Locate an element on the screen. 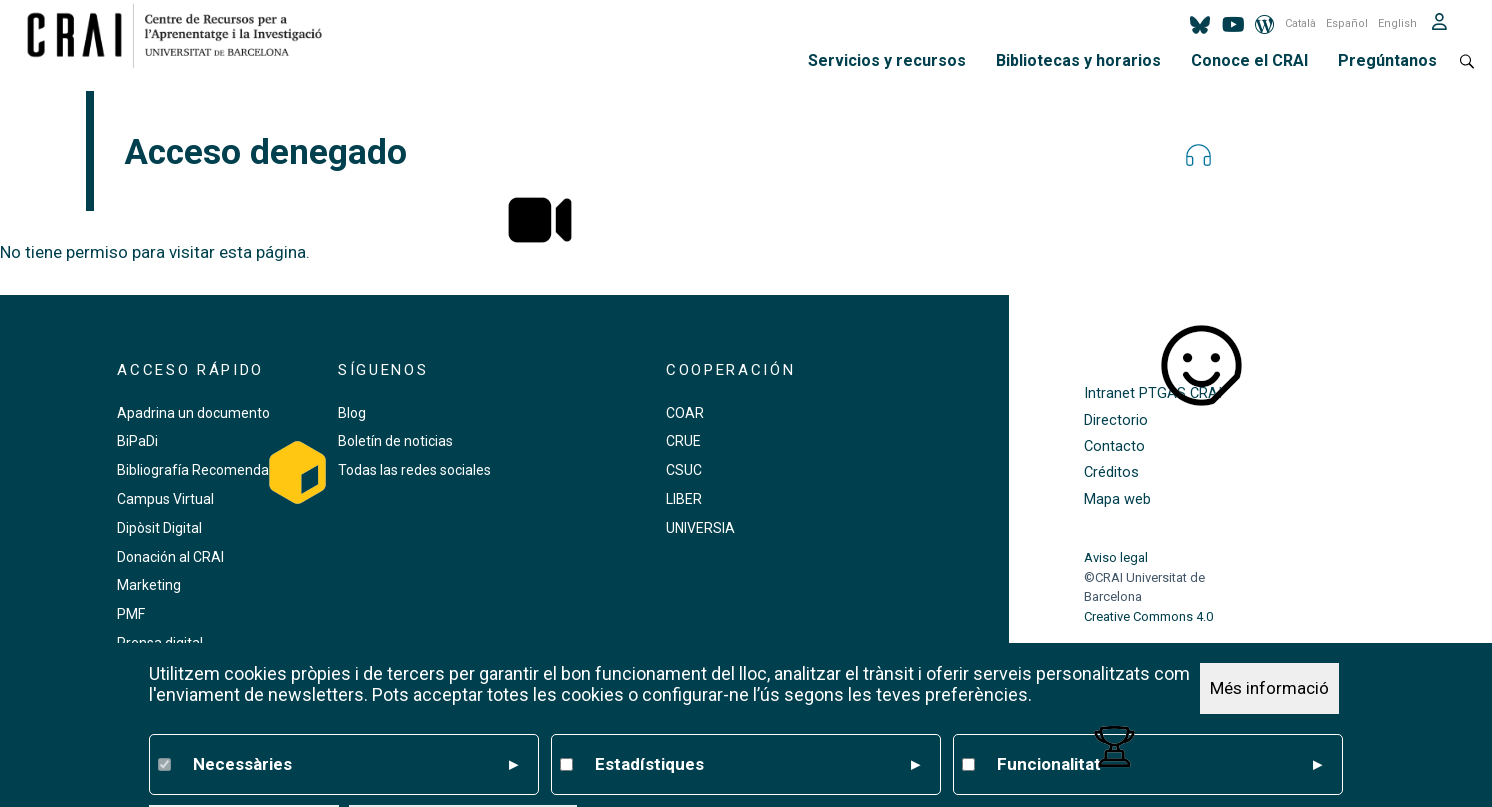 Image resolution: width=1492 pixels, height=807 pixels. add a sticker to your message is located at coordinates (1201, 365).